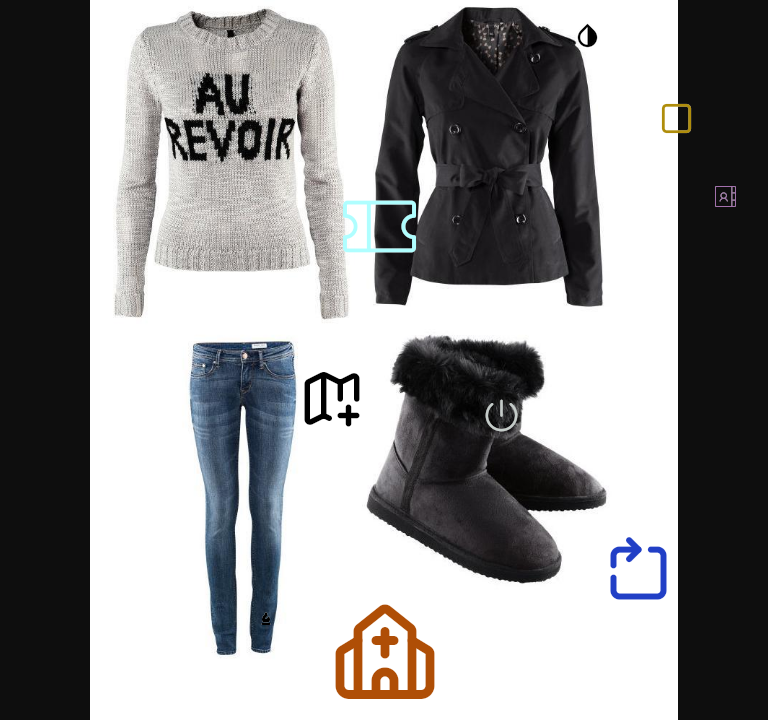  I want to click on turn off or shut down the device, so click(501, 415).